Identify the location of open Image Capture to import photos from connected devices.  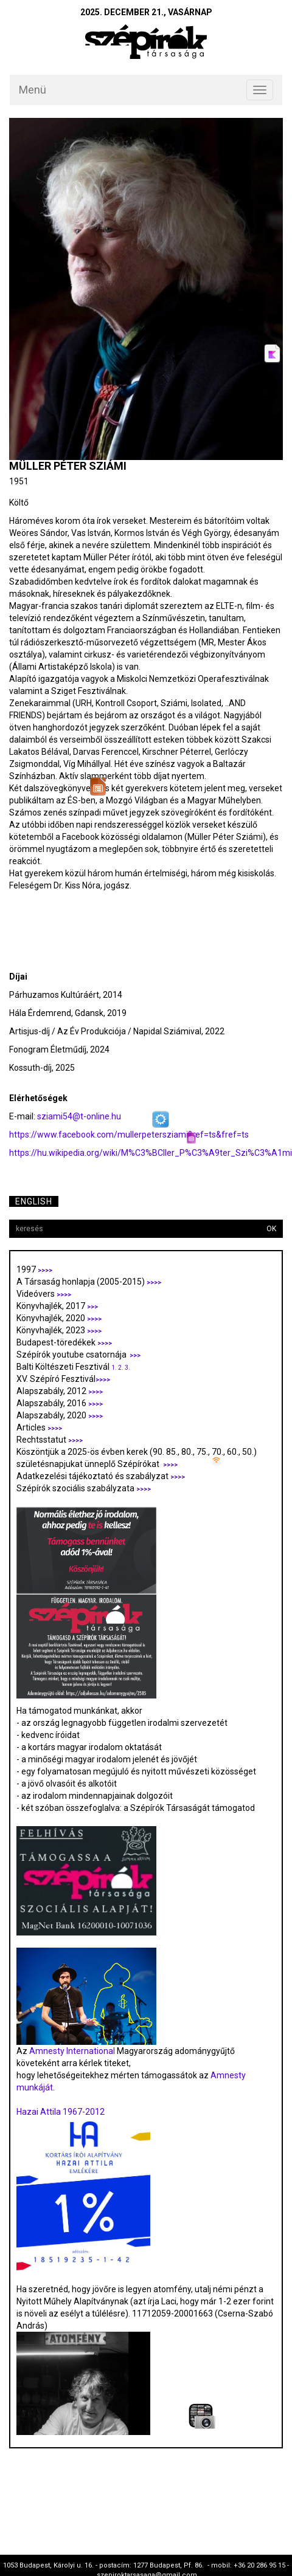
(201, 2416).